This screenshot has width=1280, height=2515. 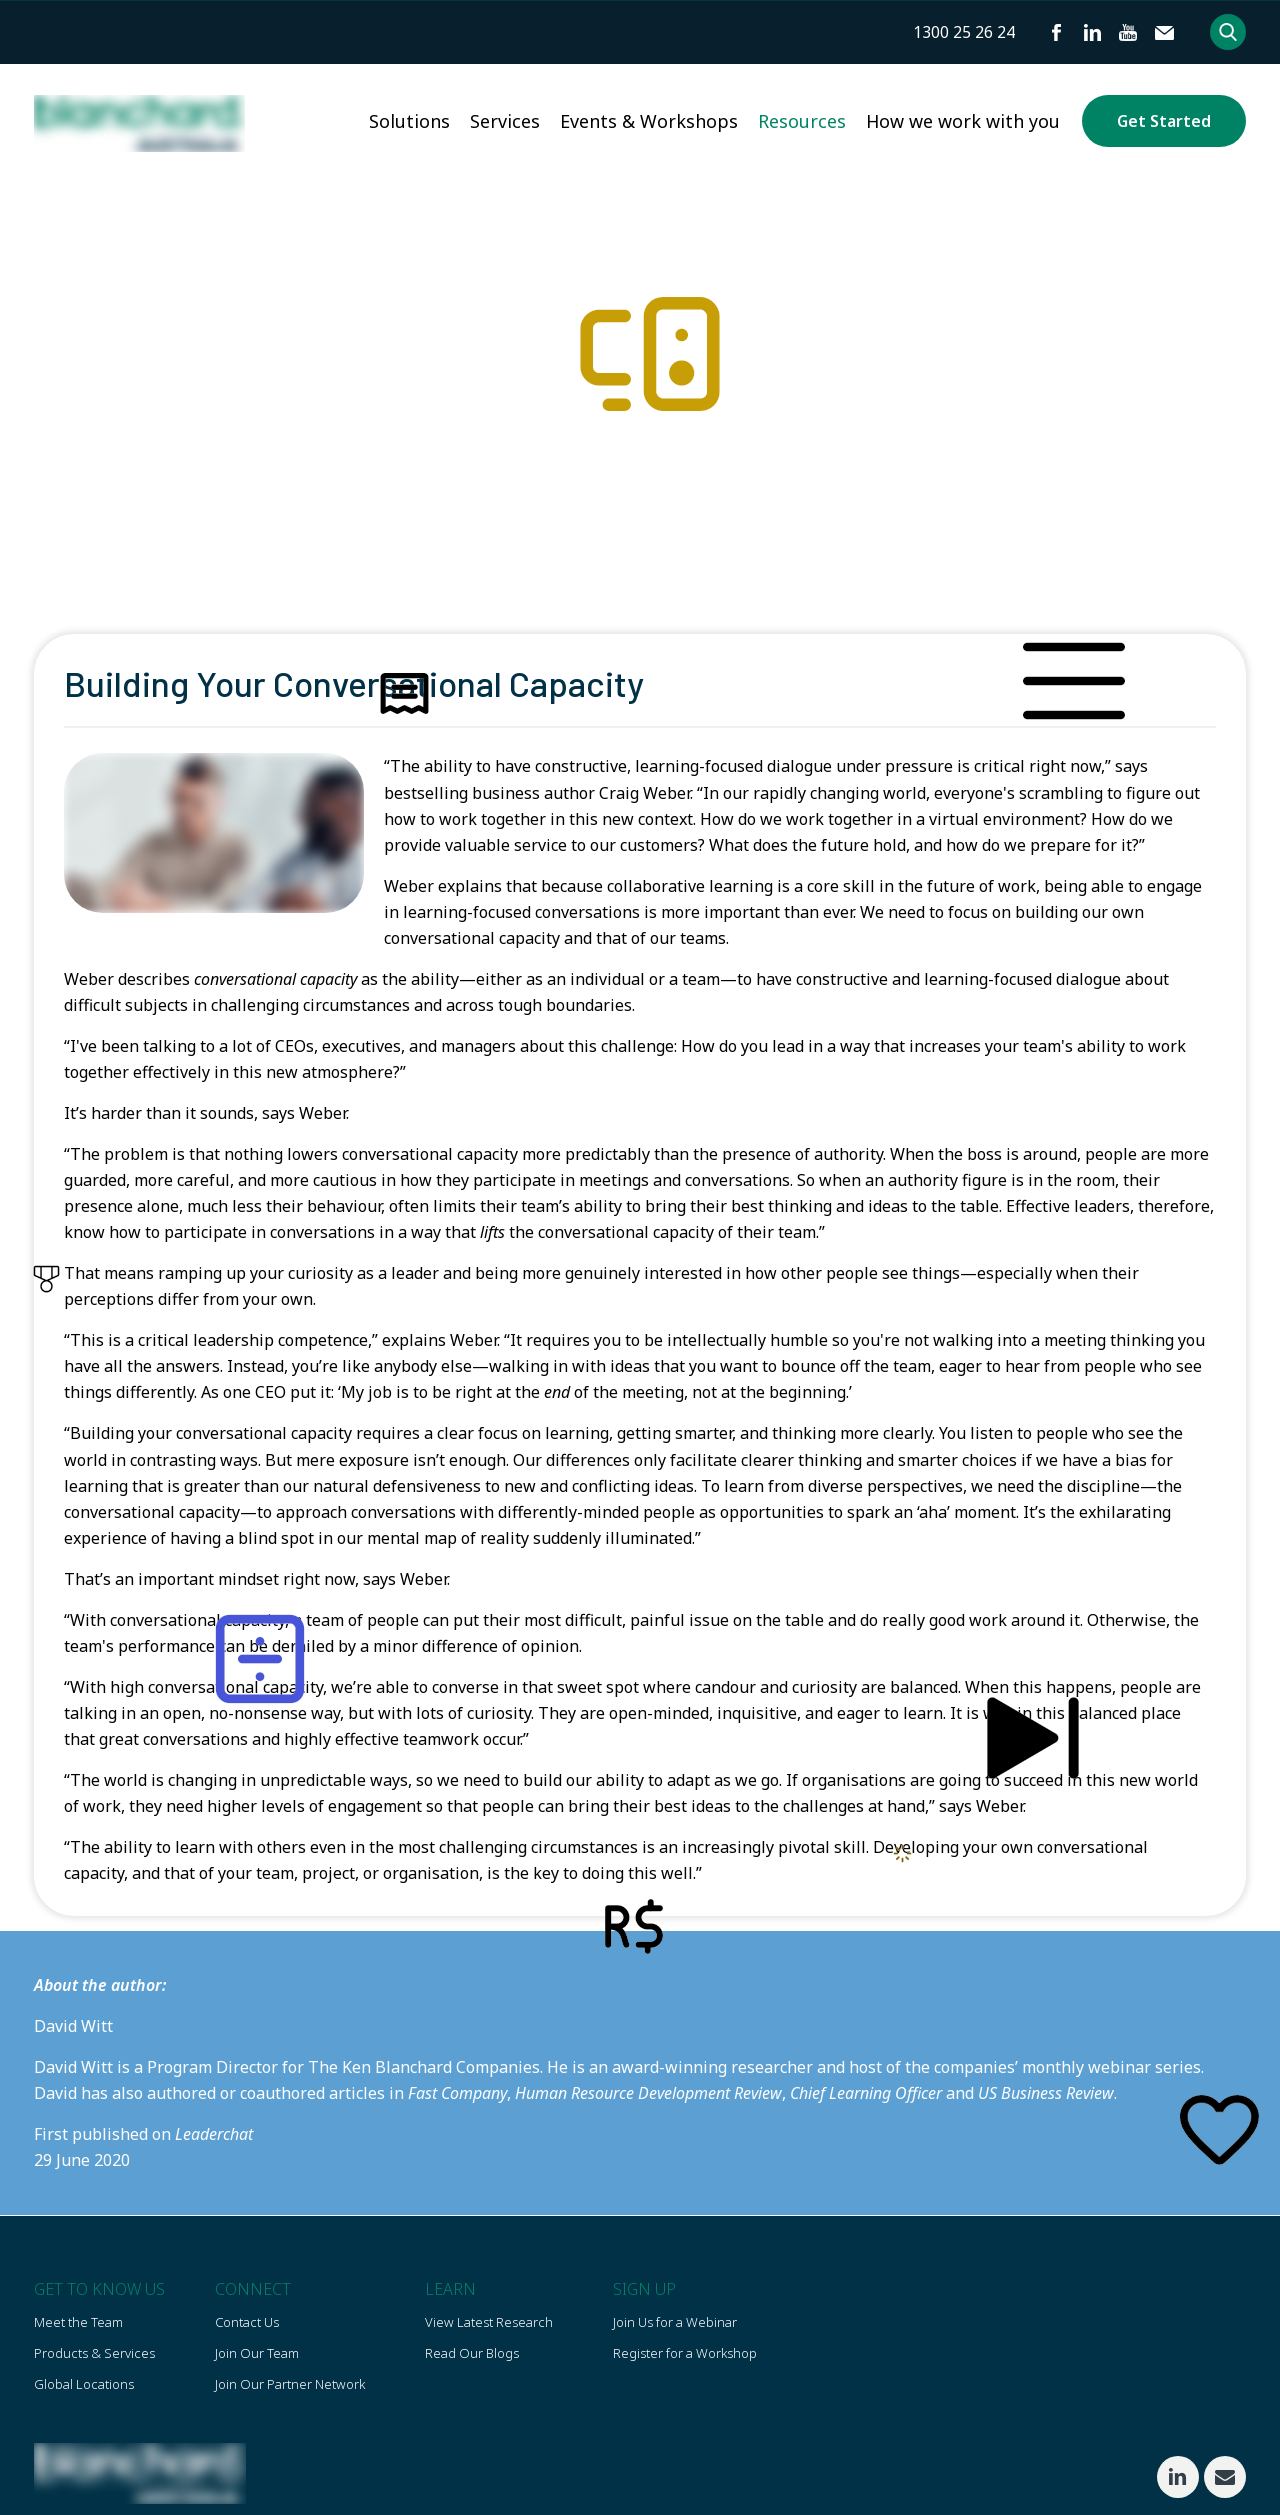 I want to click on indicates Brazilian real currency, so click(x=632, y=1926).